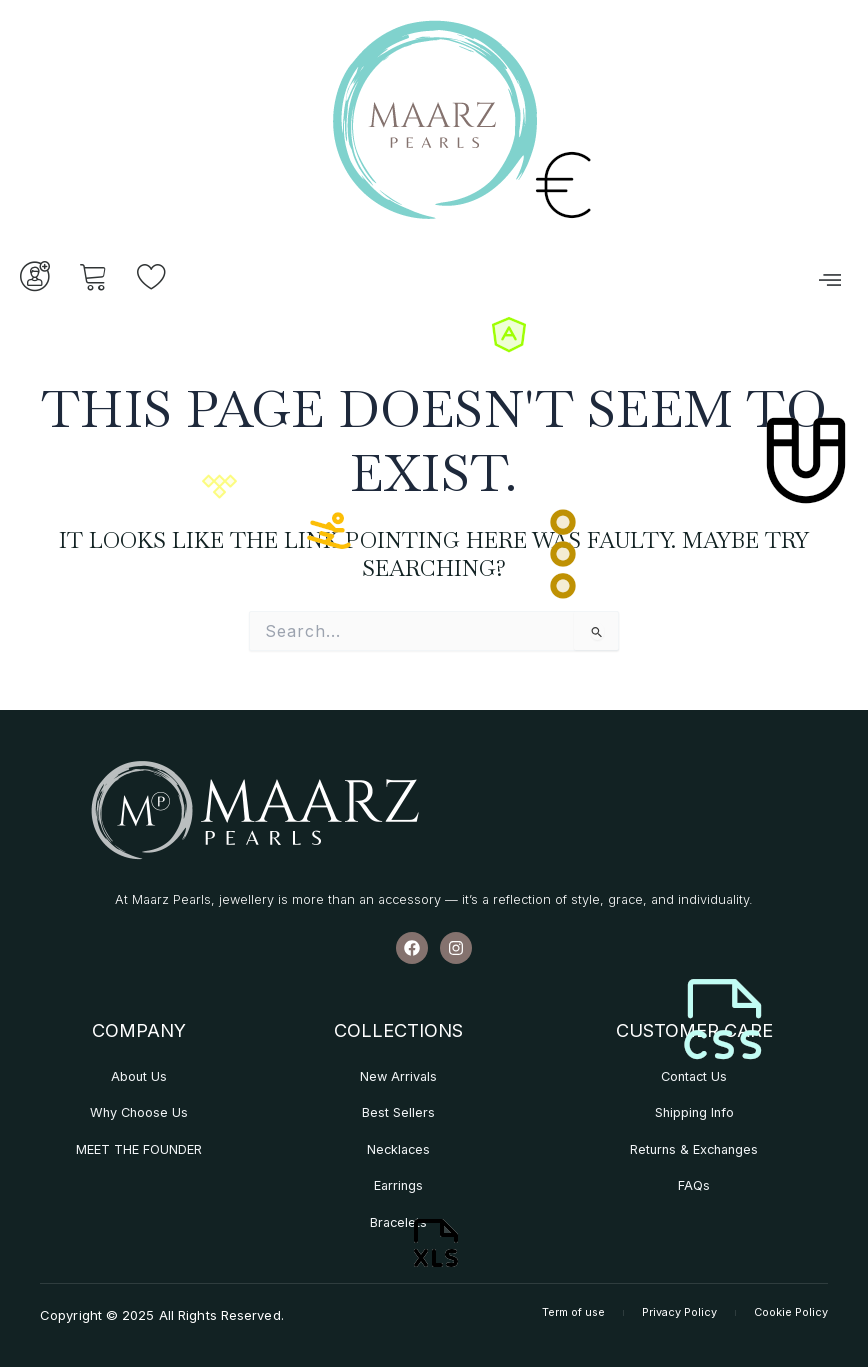 The image size is (868, 1367). I want to click on activate magnetic snap or alignment tool, so click(806, 457).